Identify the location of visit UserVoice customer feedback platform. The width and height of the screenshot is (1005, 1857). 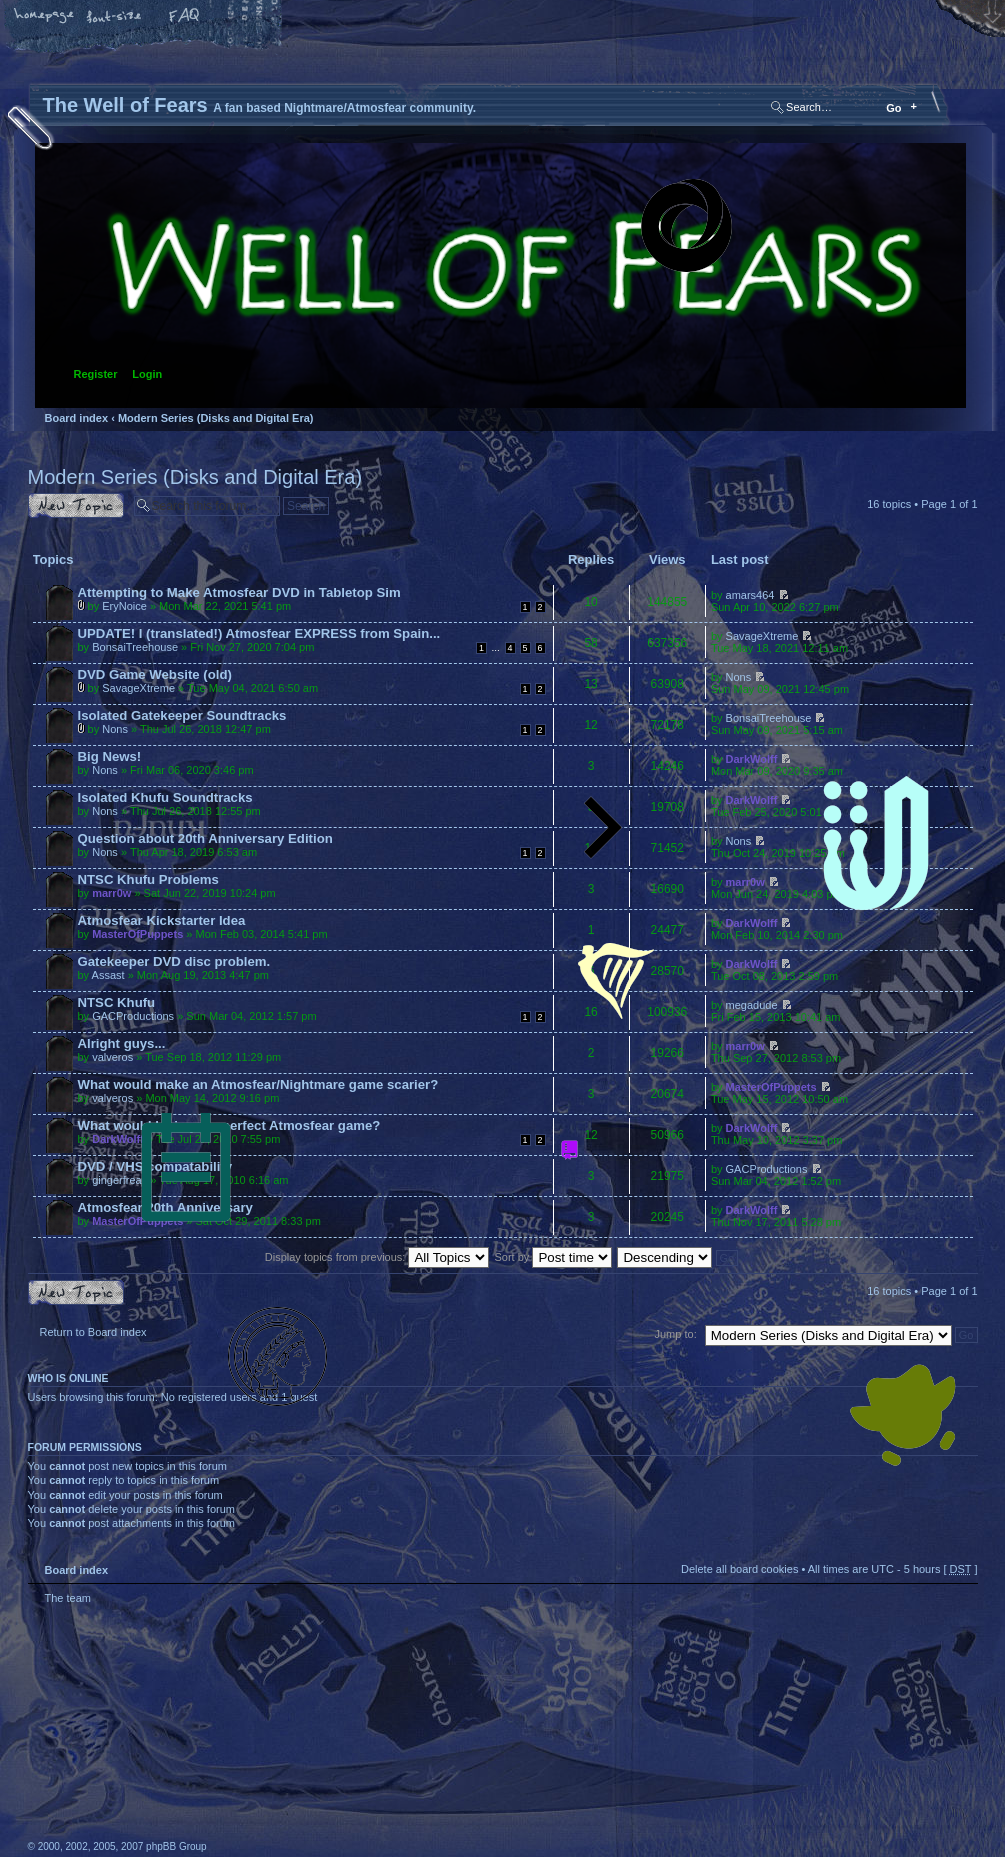
(876, 843).